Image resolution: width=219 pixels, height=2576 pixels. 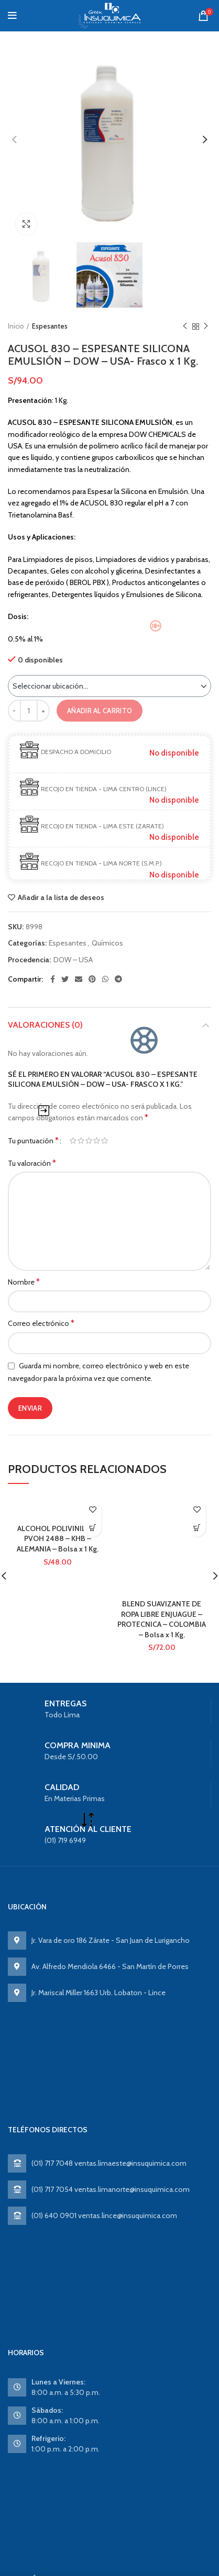 I want to click on indicates a renamed file in a diff view, so click(x=43, y=1110).